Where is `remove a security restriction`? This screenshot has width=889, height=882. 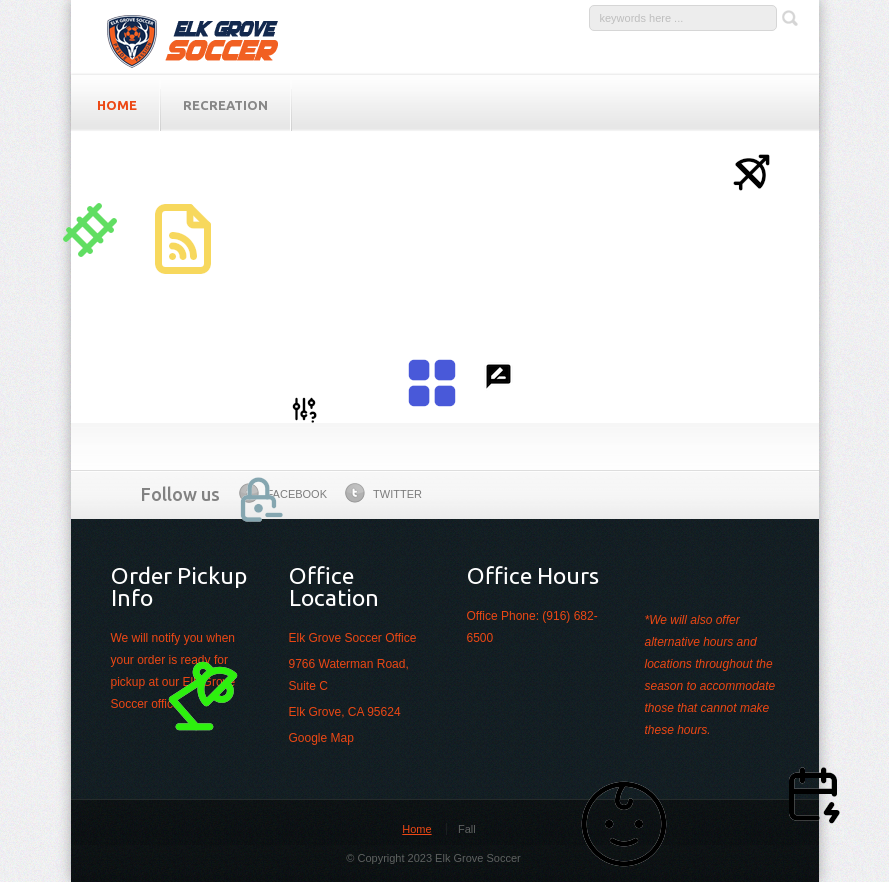 remove a security restriction is located at coordinates (258, 499).